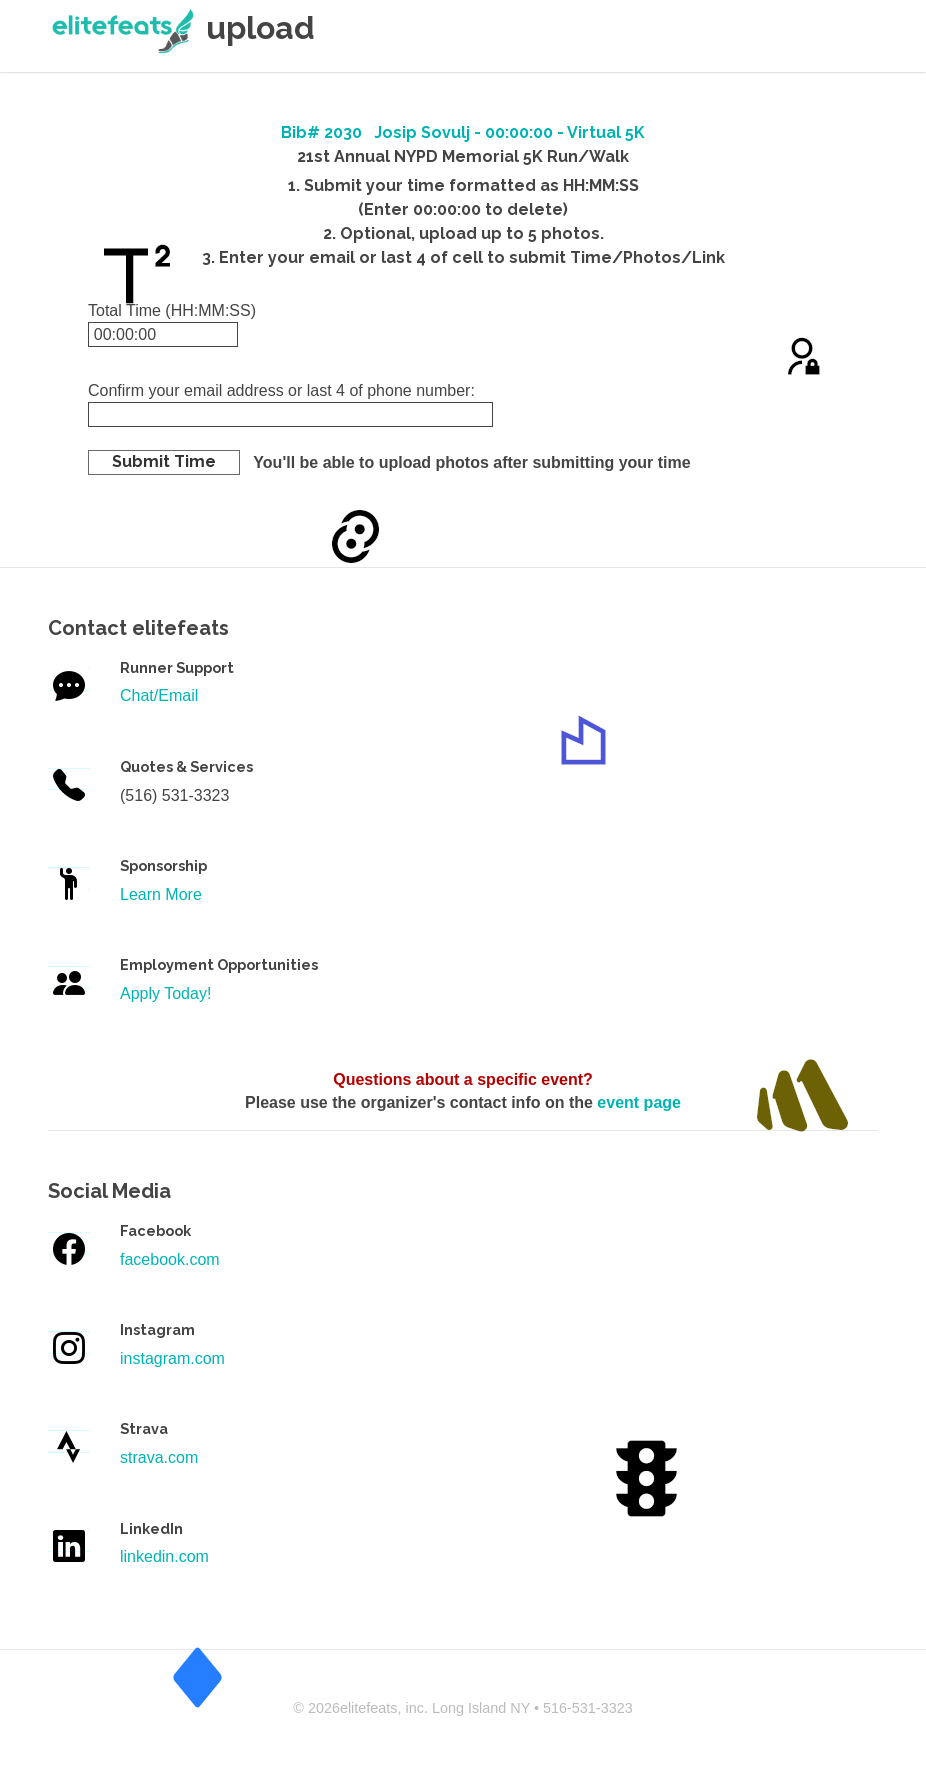  What do you see at coordinates (583, 742) in the screenshot?
I see `view building or property details` at bounding box center [583, 742].